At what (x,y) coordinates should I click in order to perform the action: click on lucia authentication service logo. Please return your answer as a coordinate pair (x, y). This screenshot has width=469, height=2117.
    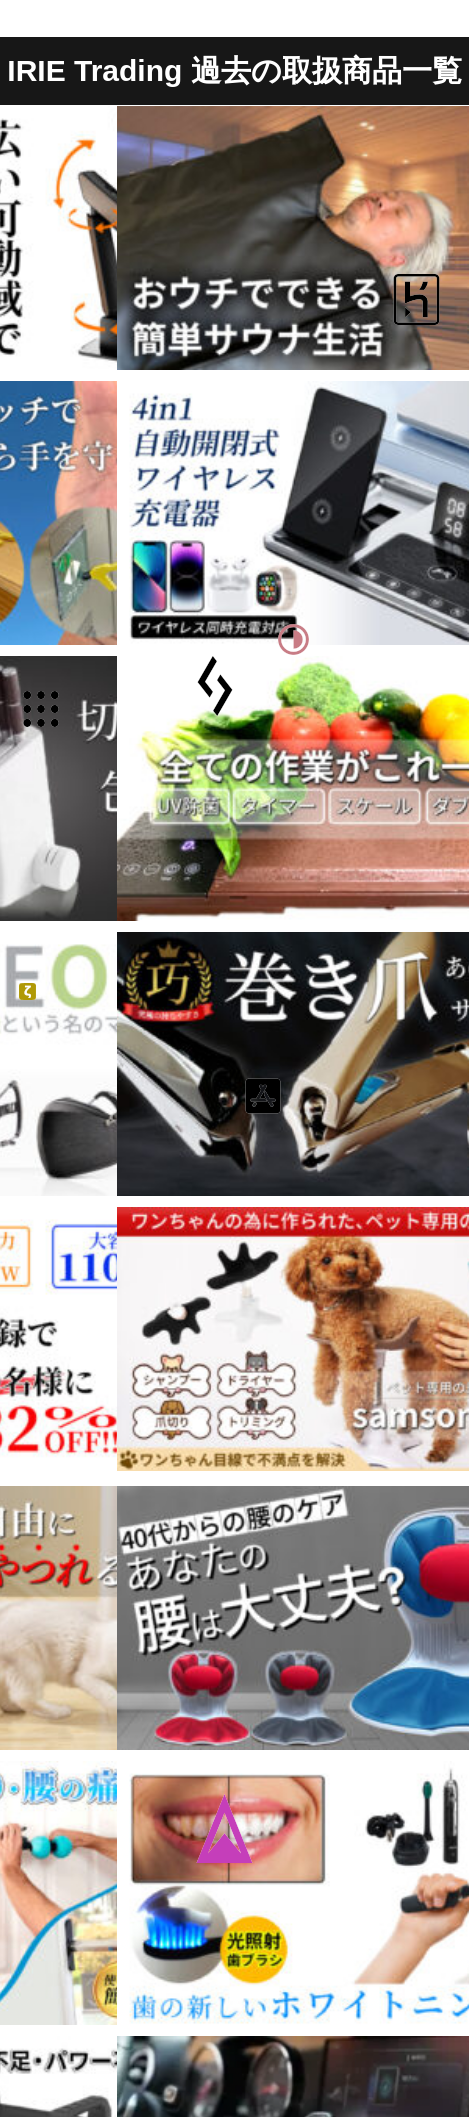
    Looking at the image, I should click on (224, 1828).